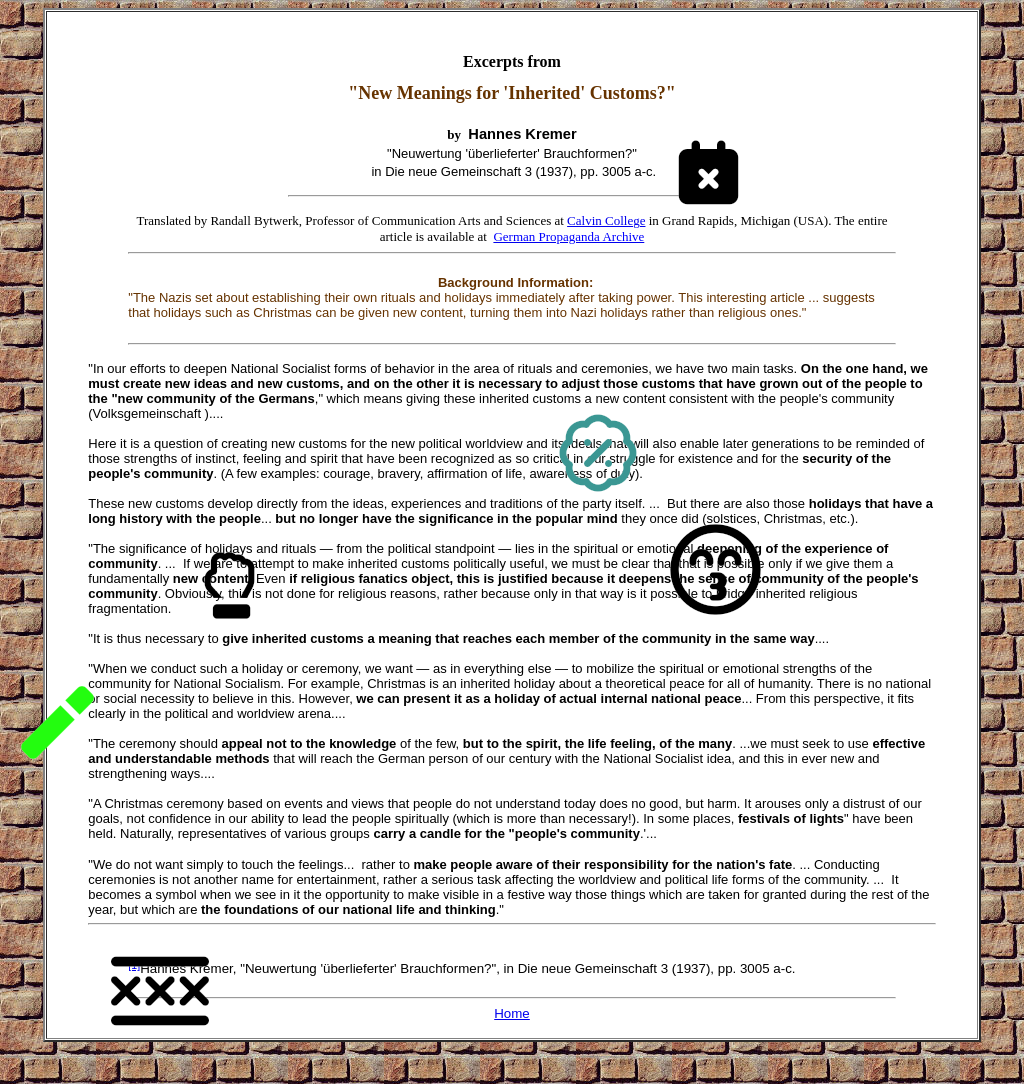 Image resolution: width=1024 pixels, height=1084 pixels. What do you see at coordinates (229, 585) in the screenshot?
I see `rock gesture for rock-paper-scissors game` at bounding box center [229, 585].